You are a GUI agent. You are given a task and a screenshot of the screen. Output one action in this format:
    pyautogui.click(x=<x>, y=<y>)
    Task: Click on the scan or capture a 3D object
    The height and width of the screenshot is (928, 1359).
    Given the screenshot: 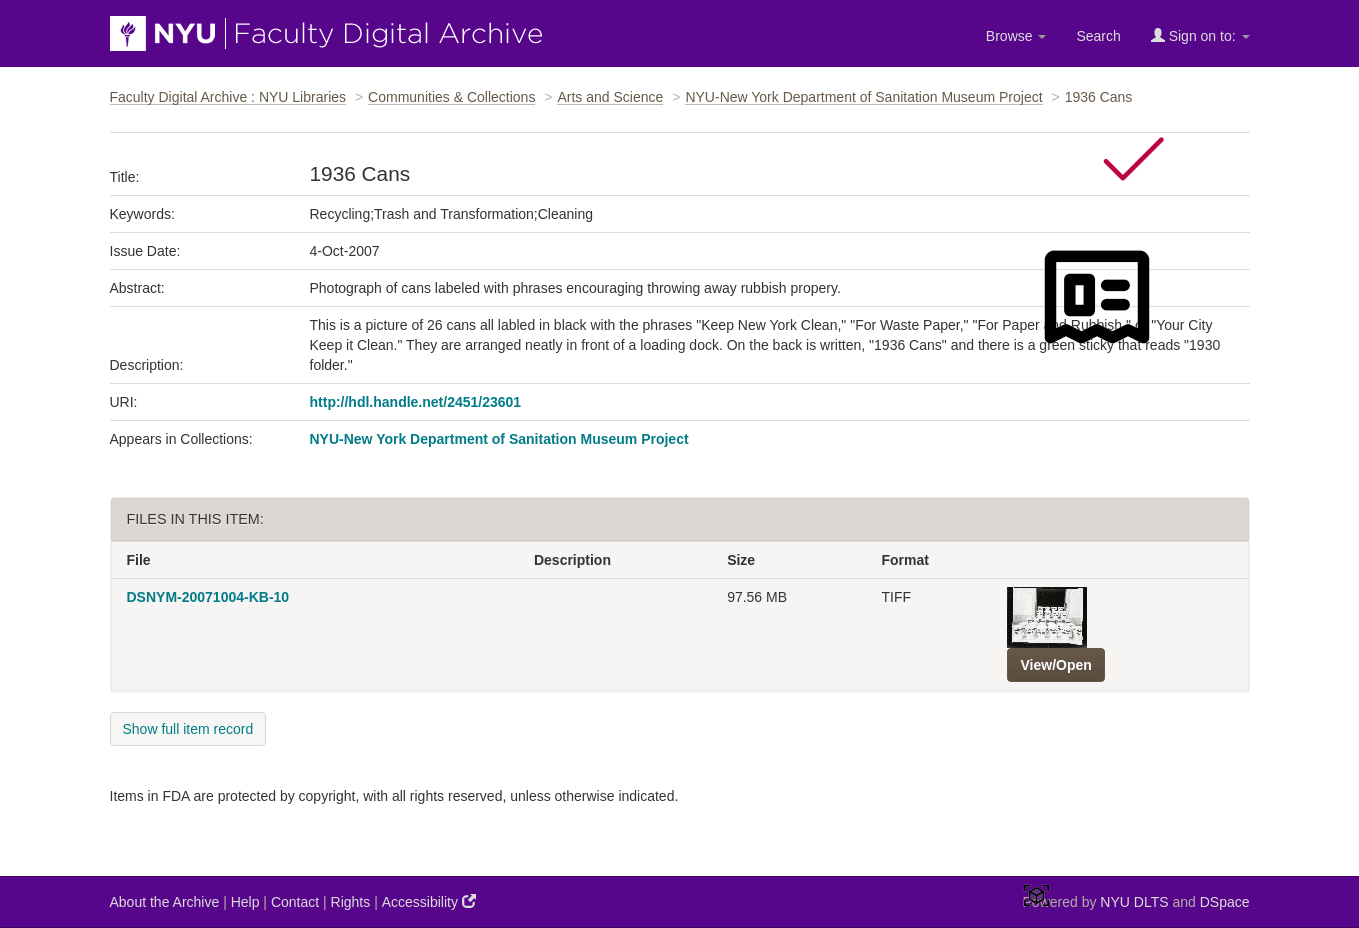 What is the action you would take?
    pyautogui.click(x=1036, y=895)
    